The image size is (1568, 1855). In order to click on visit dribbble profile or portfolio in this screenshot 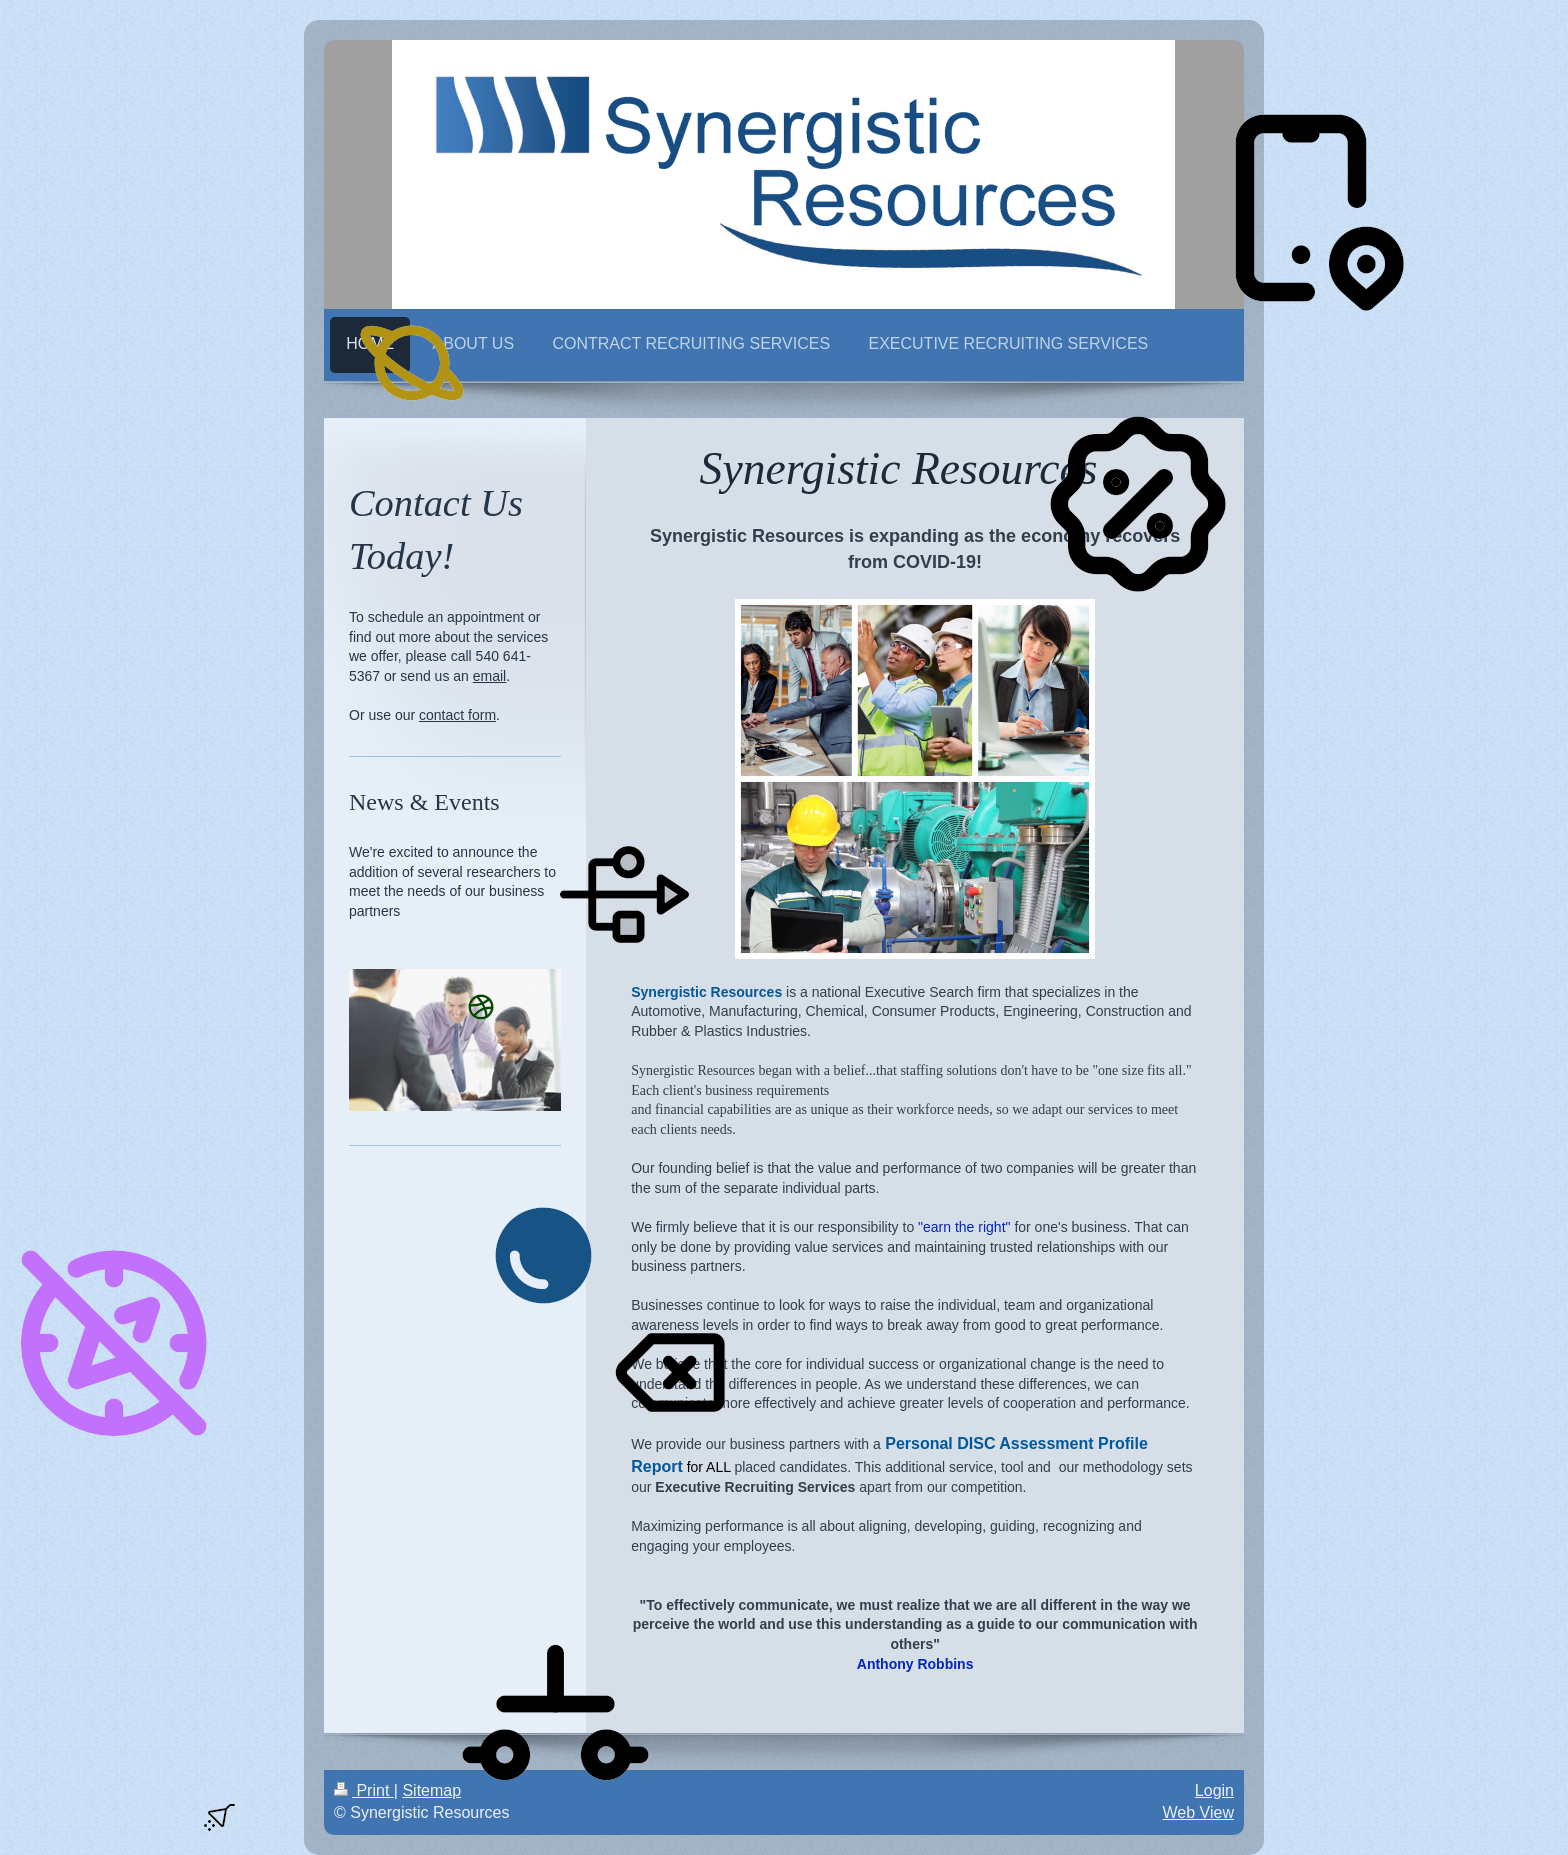, I will do `click(481, 1007)`.